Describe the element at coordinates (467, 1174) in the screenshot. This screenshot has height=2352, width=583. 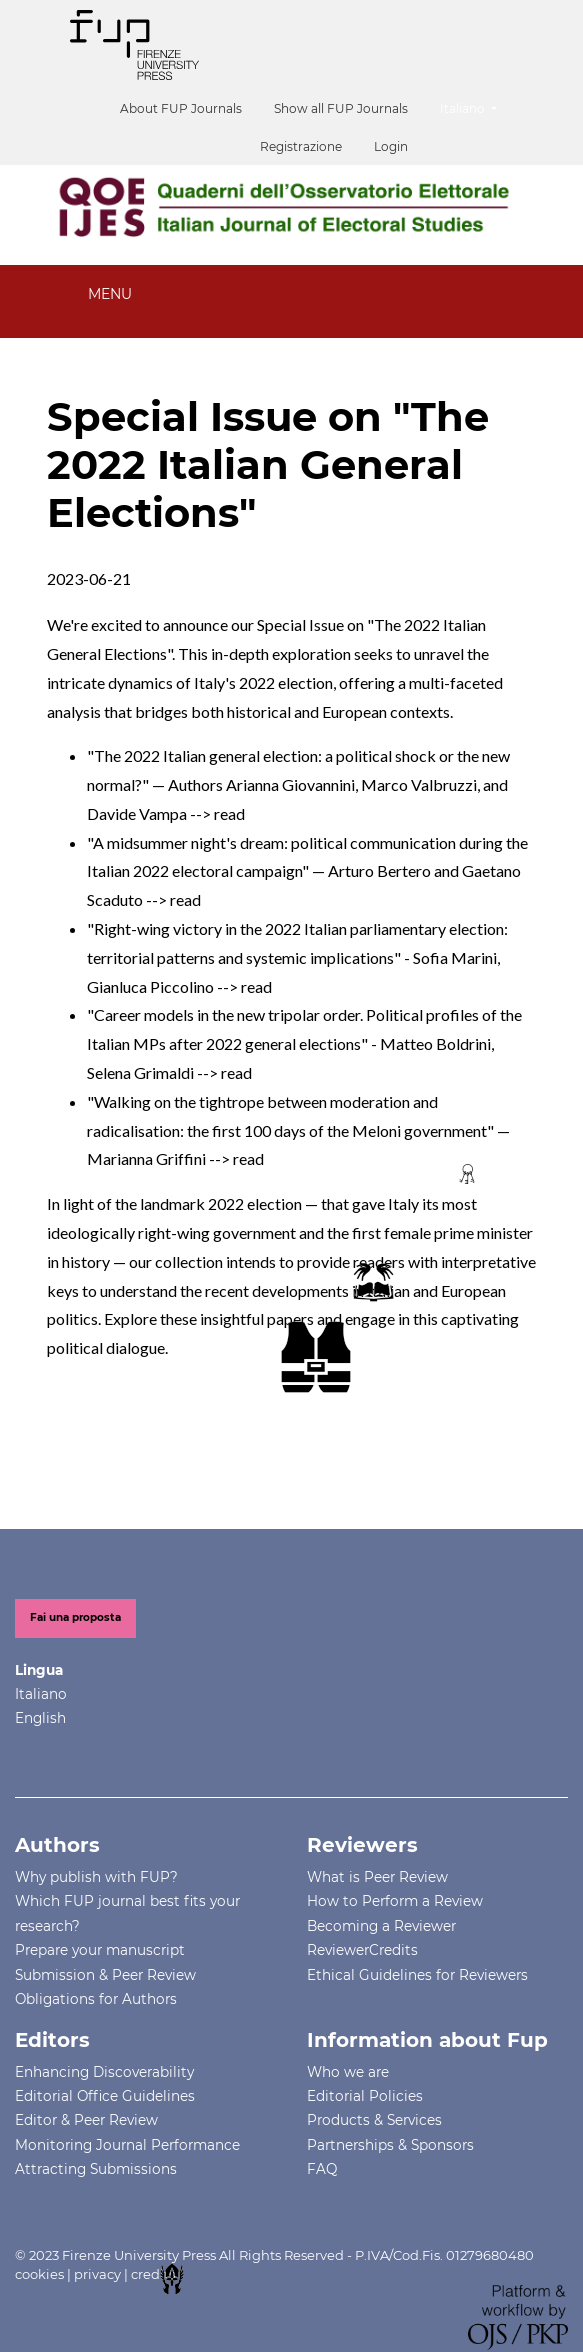
I see `access saved passwords or credentials` at that location.